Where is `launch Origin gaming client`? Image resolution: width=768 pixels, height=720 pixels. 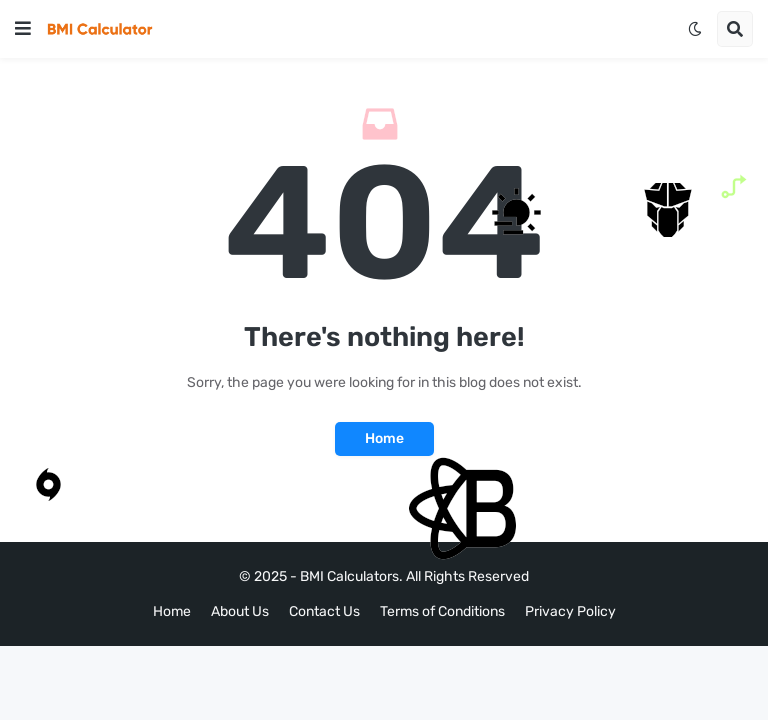
launch Origin gaming client is located at coordinates (48, 484).